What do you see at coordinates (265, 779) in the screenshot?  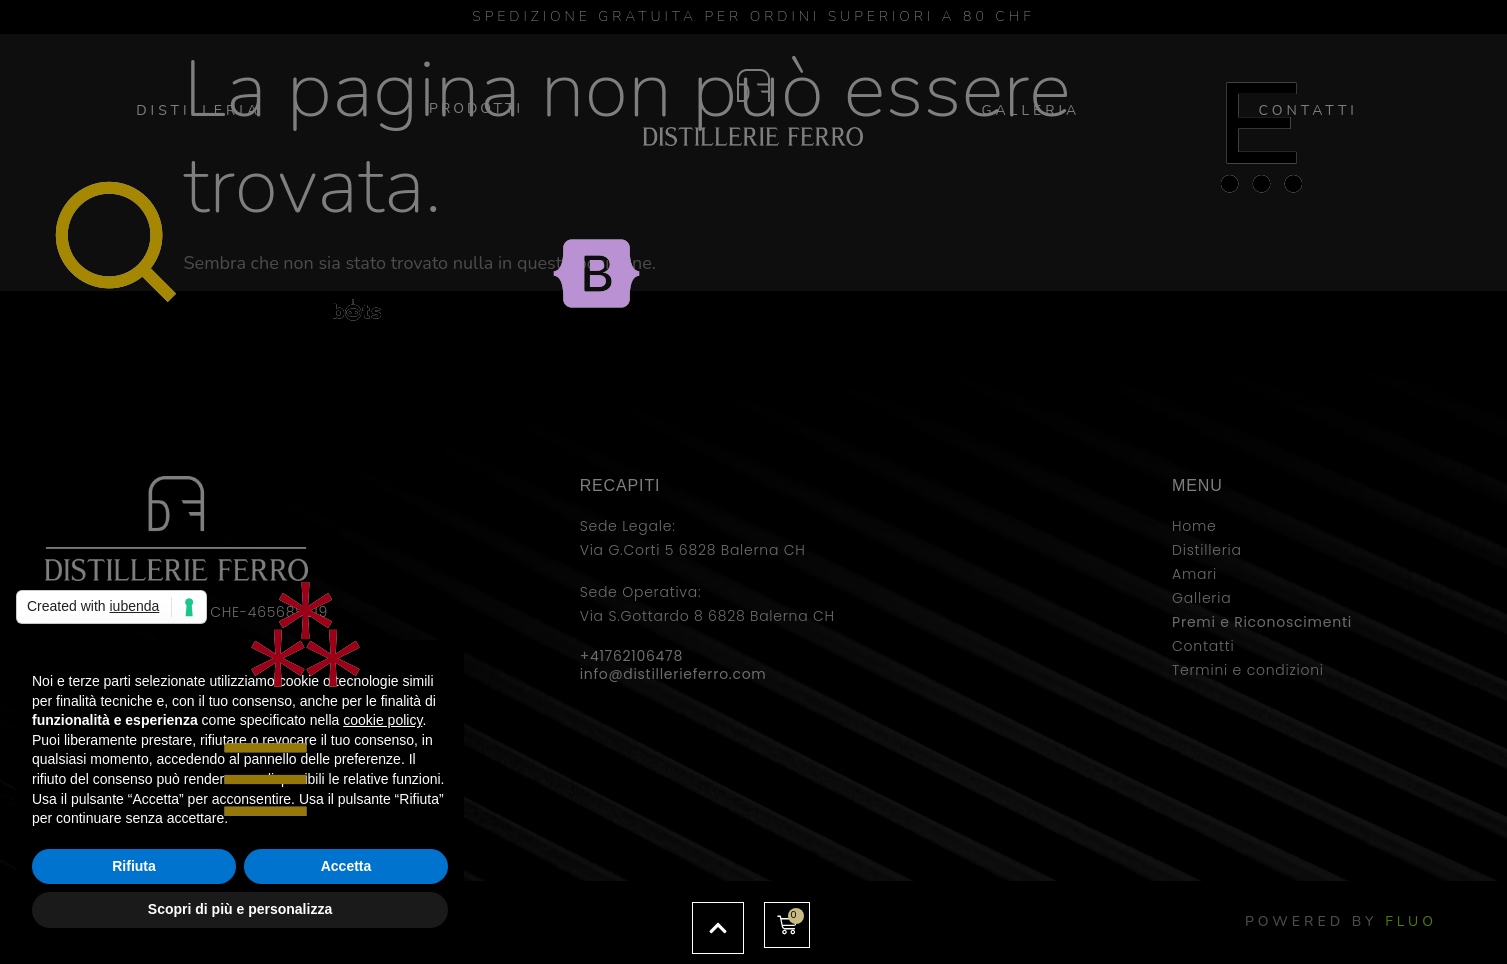 I see `open the navigation menu` at bounding box center [265, 779].